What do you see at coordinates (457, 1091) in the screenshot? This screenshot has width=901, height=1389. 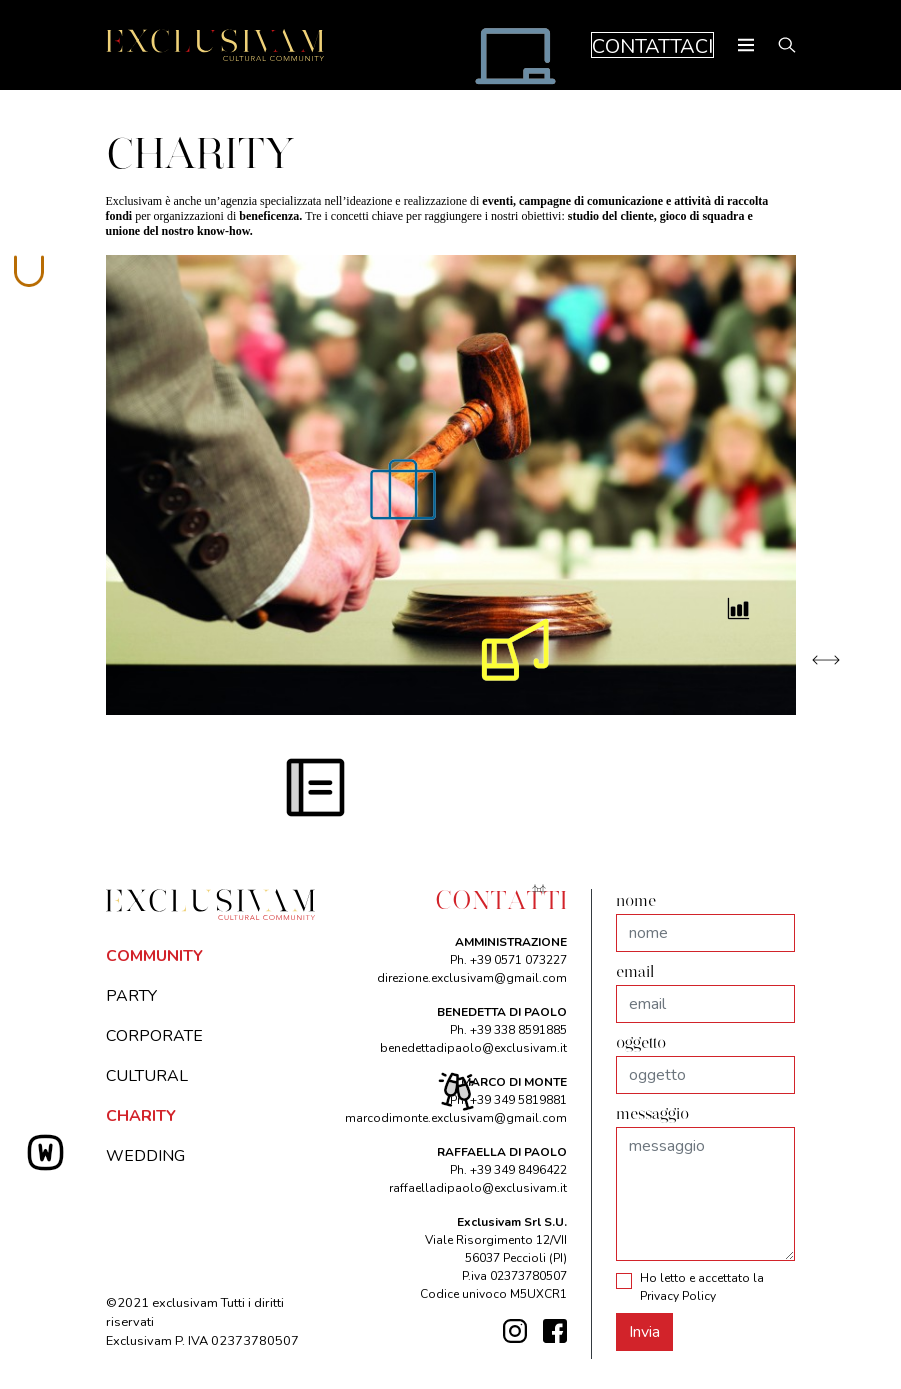 I see `celebrate an achievement or milestone` at bounding box center [457, 1091].